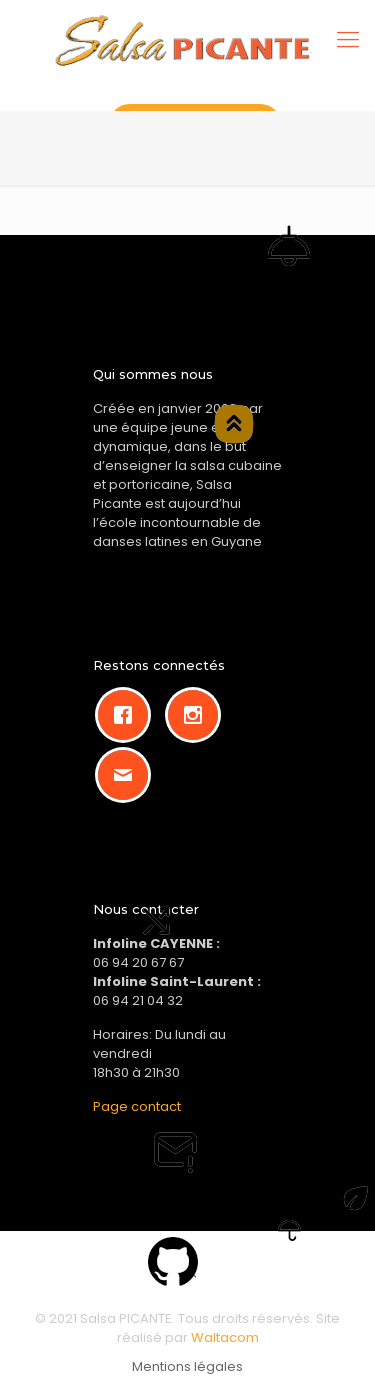 The height and width of the screenshot is (1396, 375). What do you see at coordinates (175, 1149) in the screenshot?
I see `indicates an urgent or important email` at bounding box center [175, 1149].